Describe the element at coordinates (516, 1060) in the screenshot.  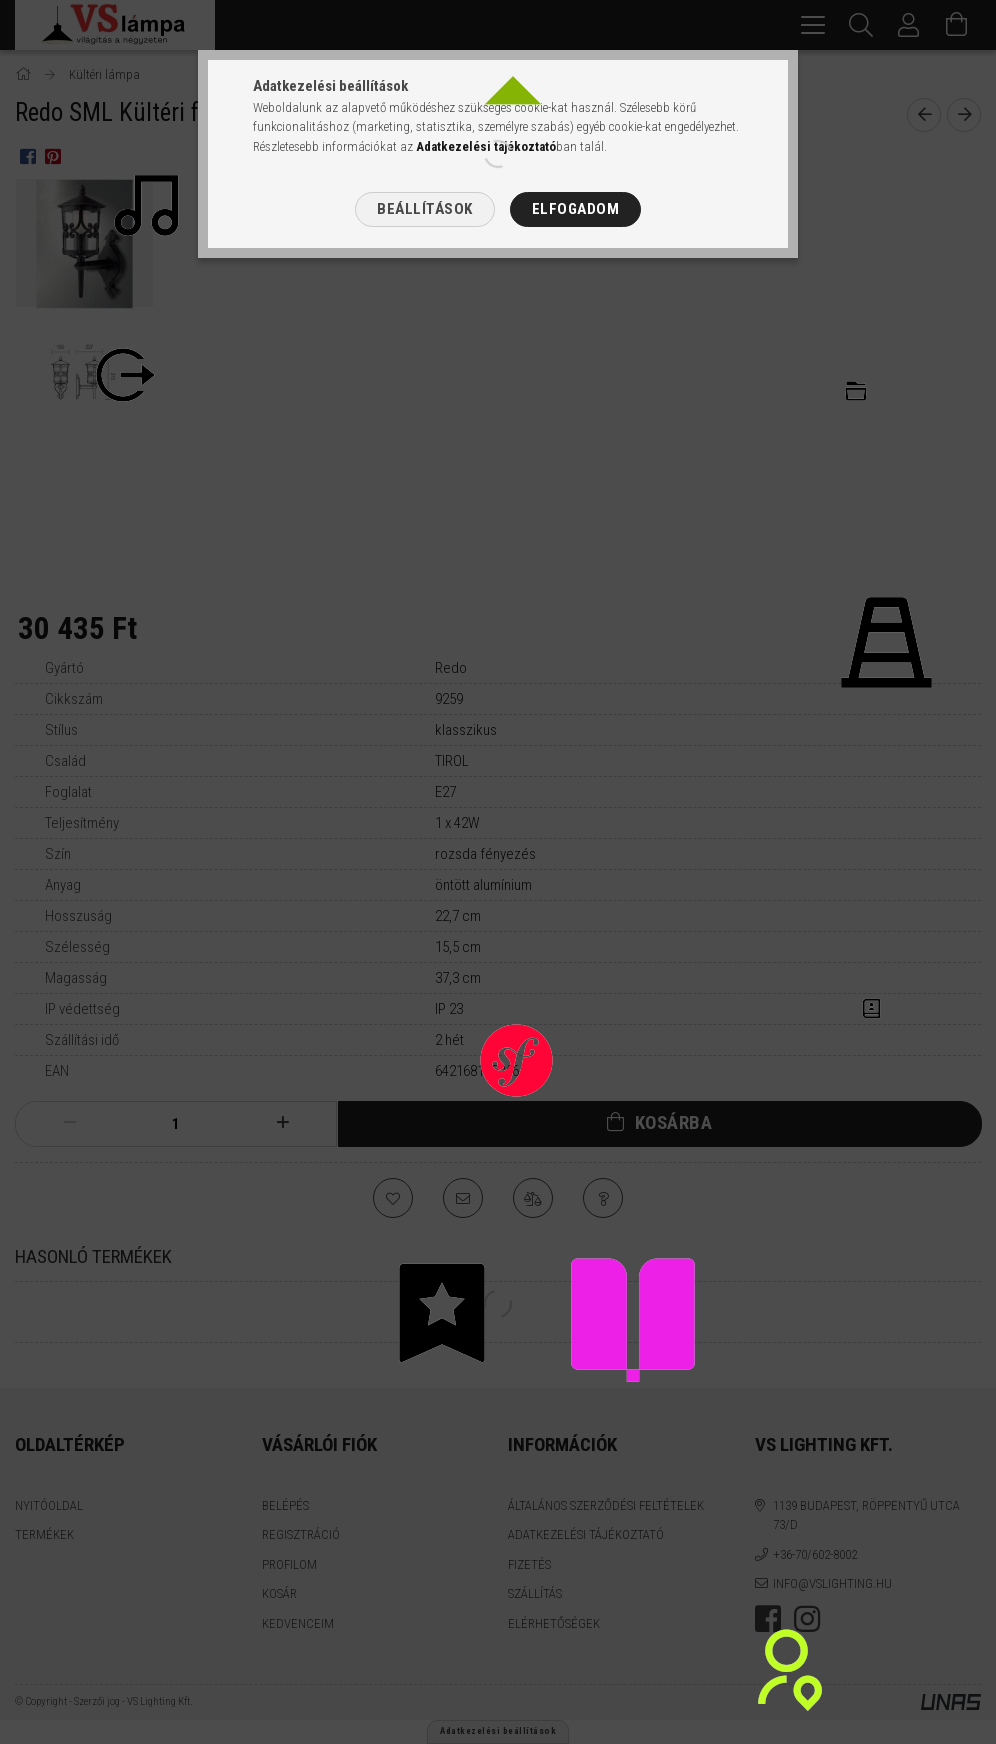
I see `symfony framework logo` at that location.